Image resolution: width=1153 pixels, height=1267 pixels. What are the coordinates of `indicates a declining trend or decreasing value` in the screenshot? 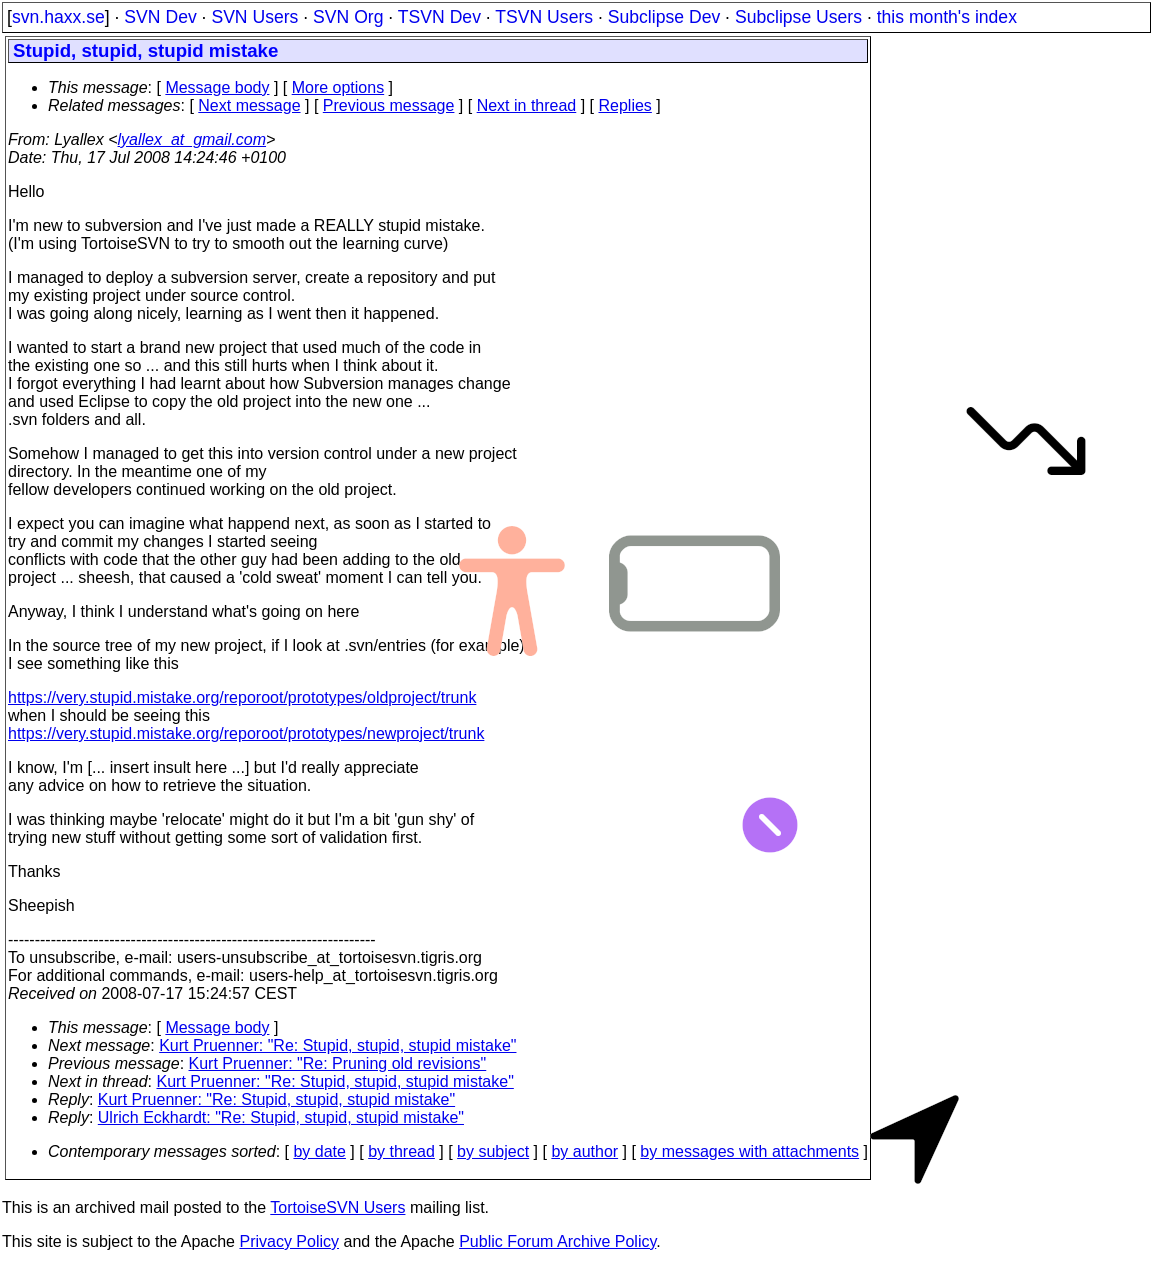 It's located at (1026, 441).